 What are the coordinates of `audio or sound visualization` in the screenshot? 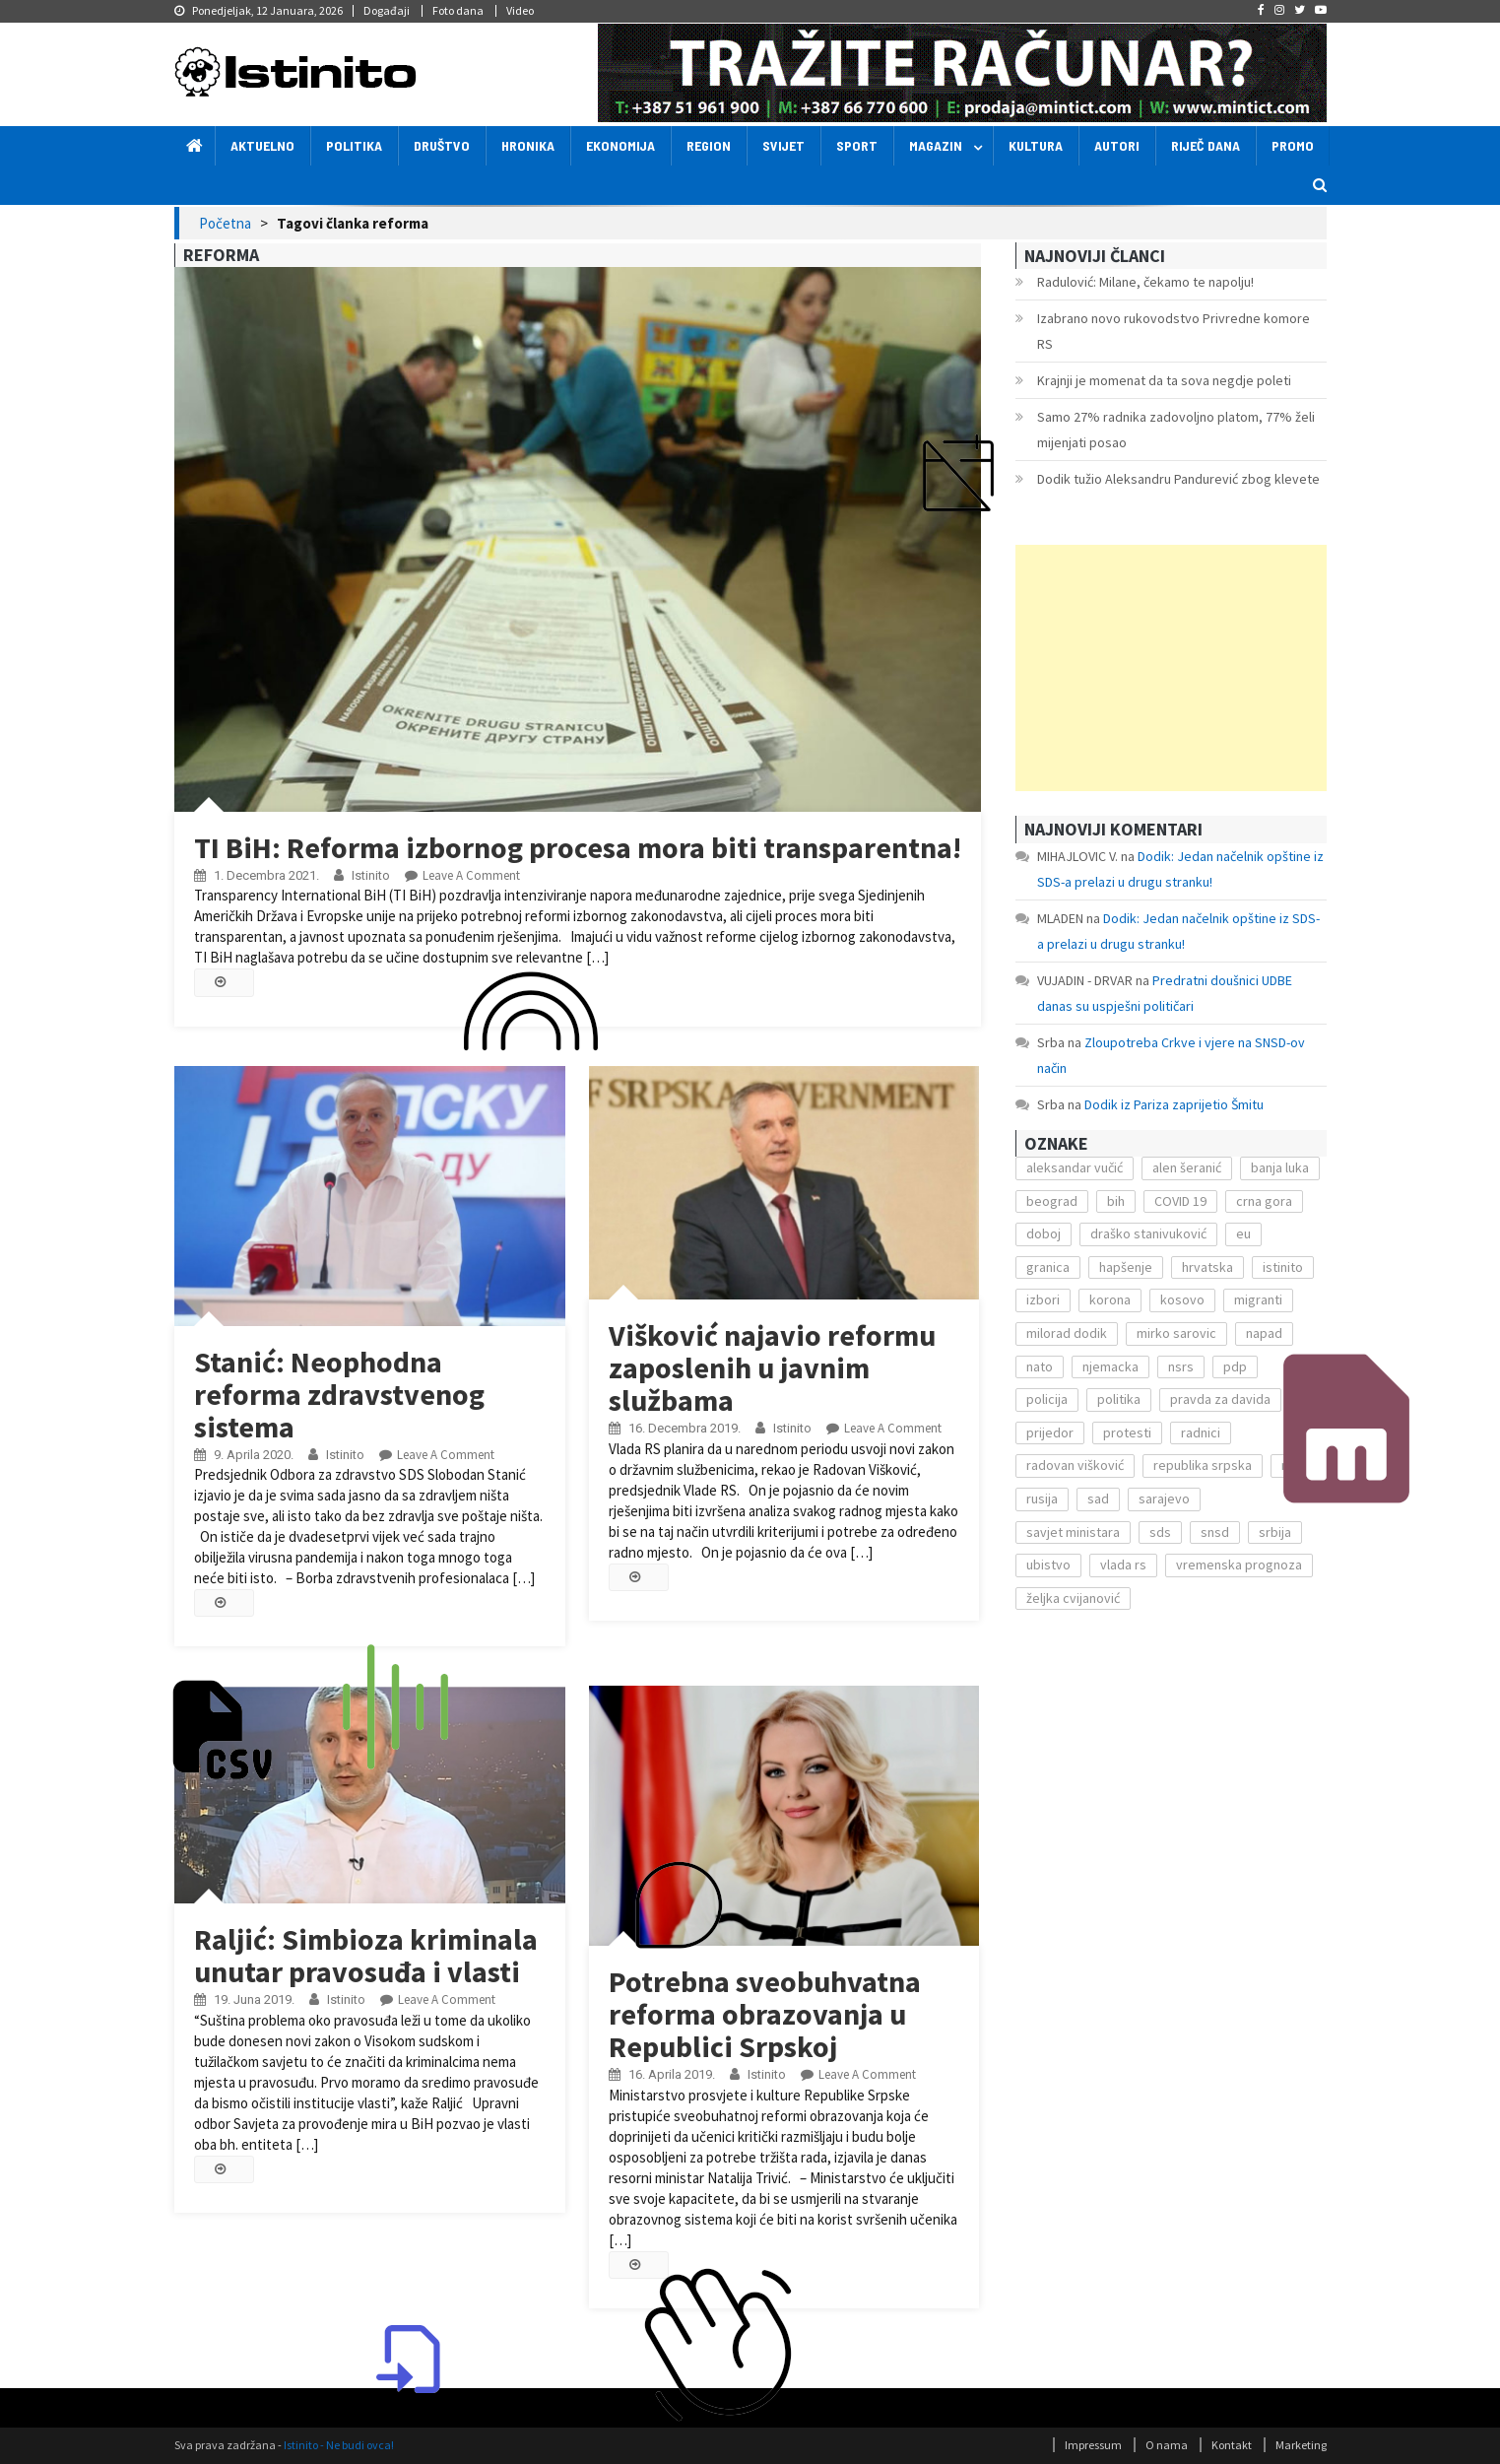 It's located at (395, 1706).